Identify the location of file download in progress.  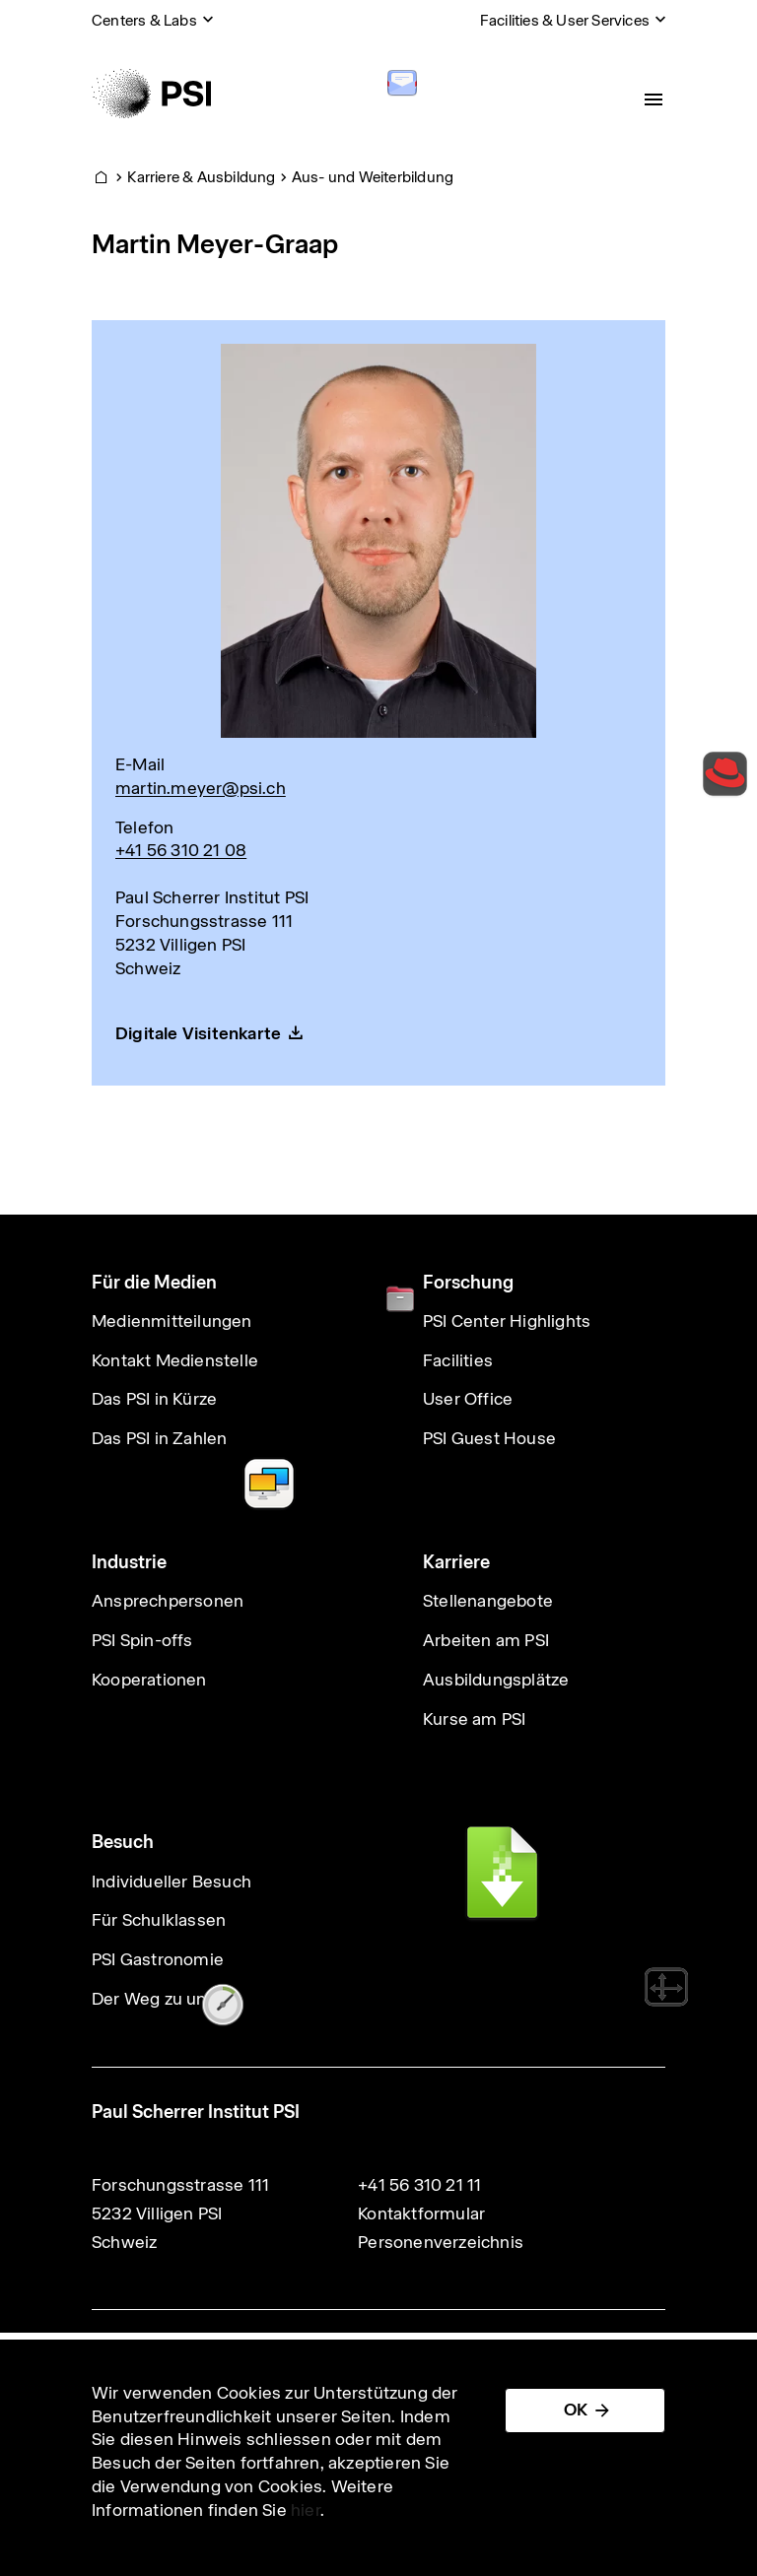
(502, 1874).